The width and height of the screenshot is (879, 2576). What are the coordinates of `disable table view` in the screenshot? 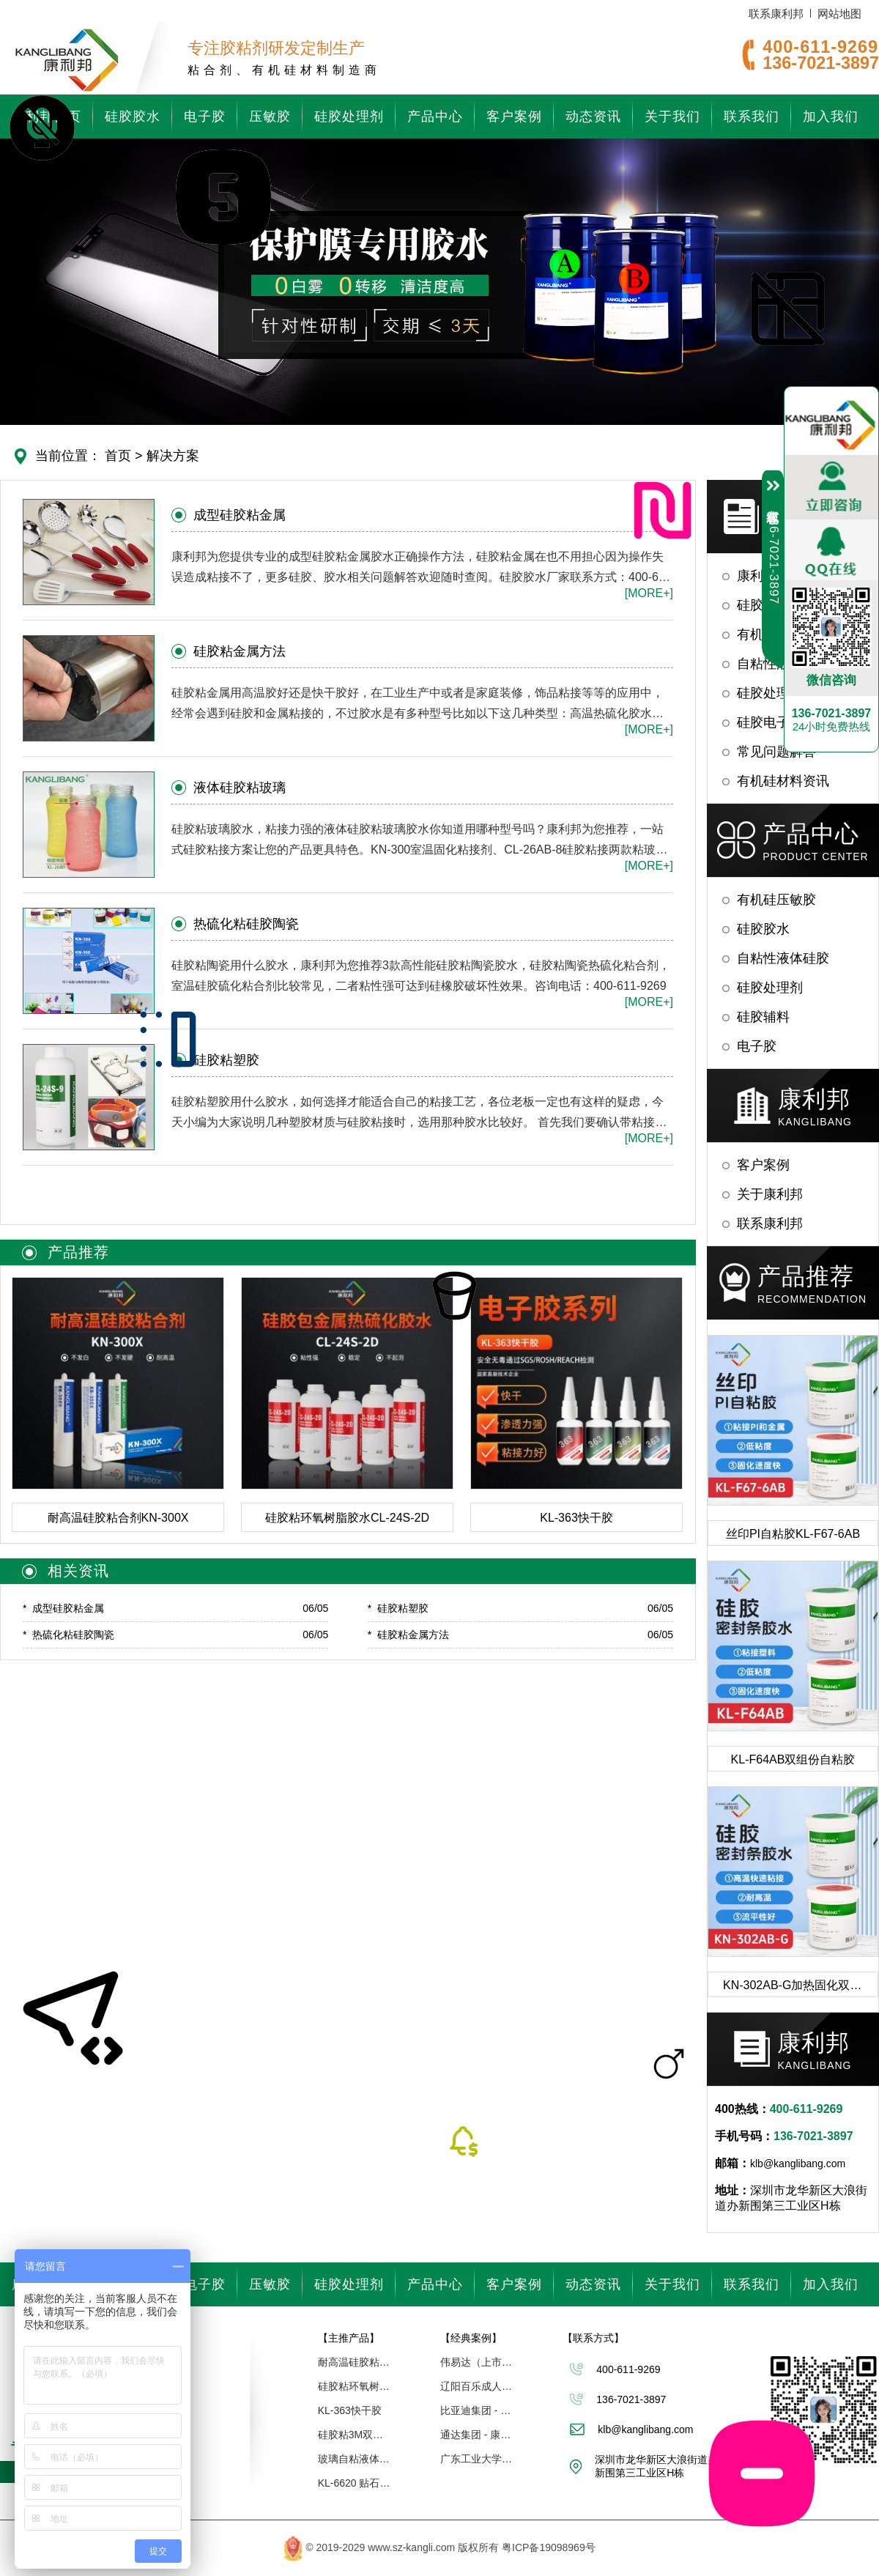 It's located at (787, 308).